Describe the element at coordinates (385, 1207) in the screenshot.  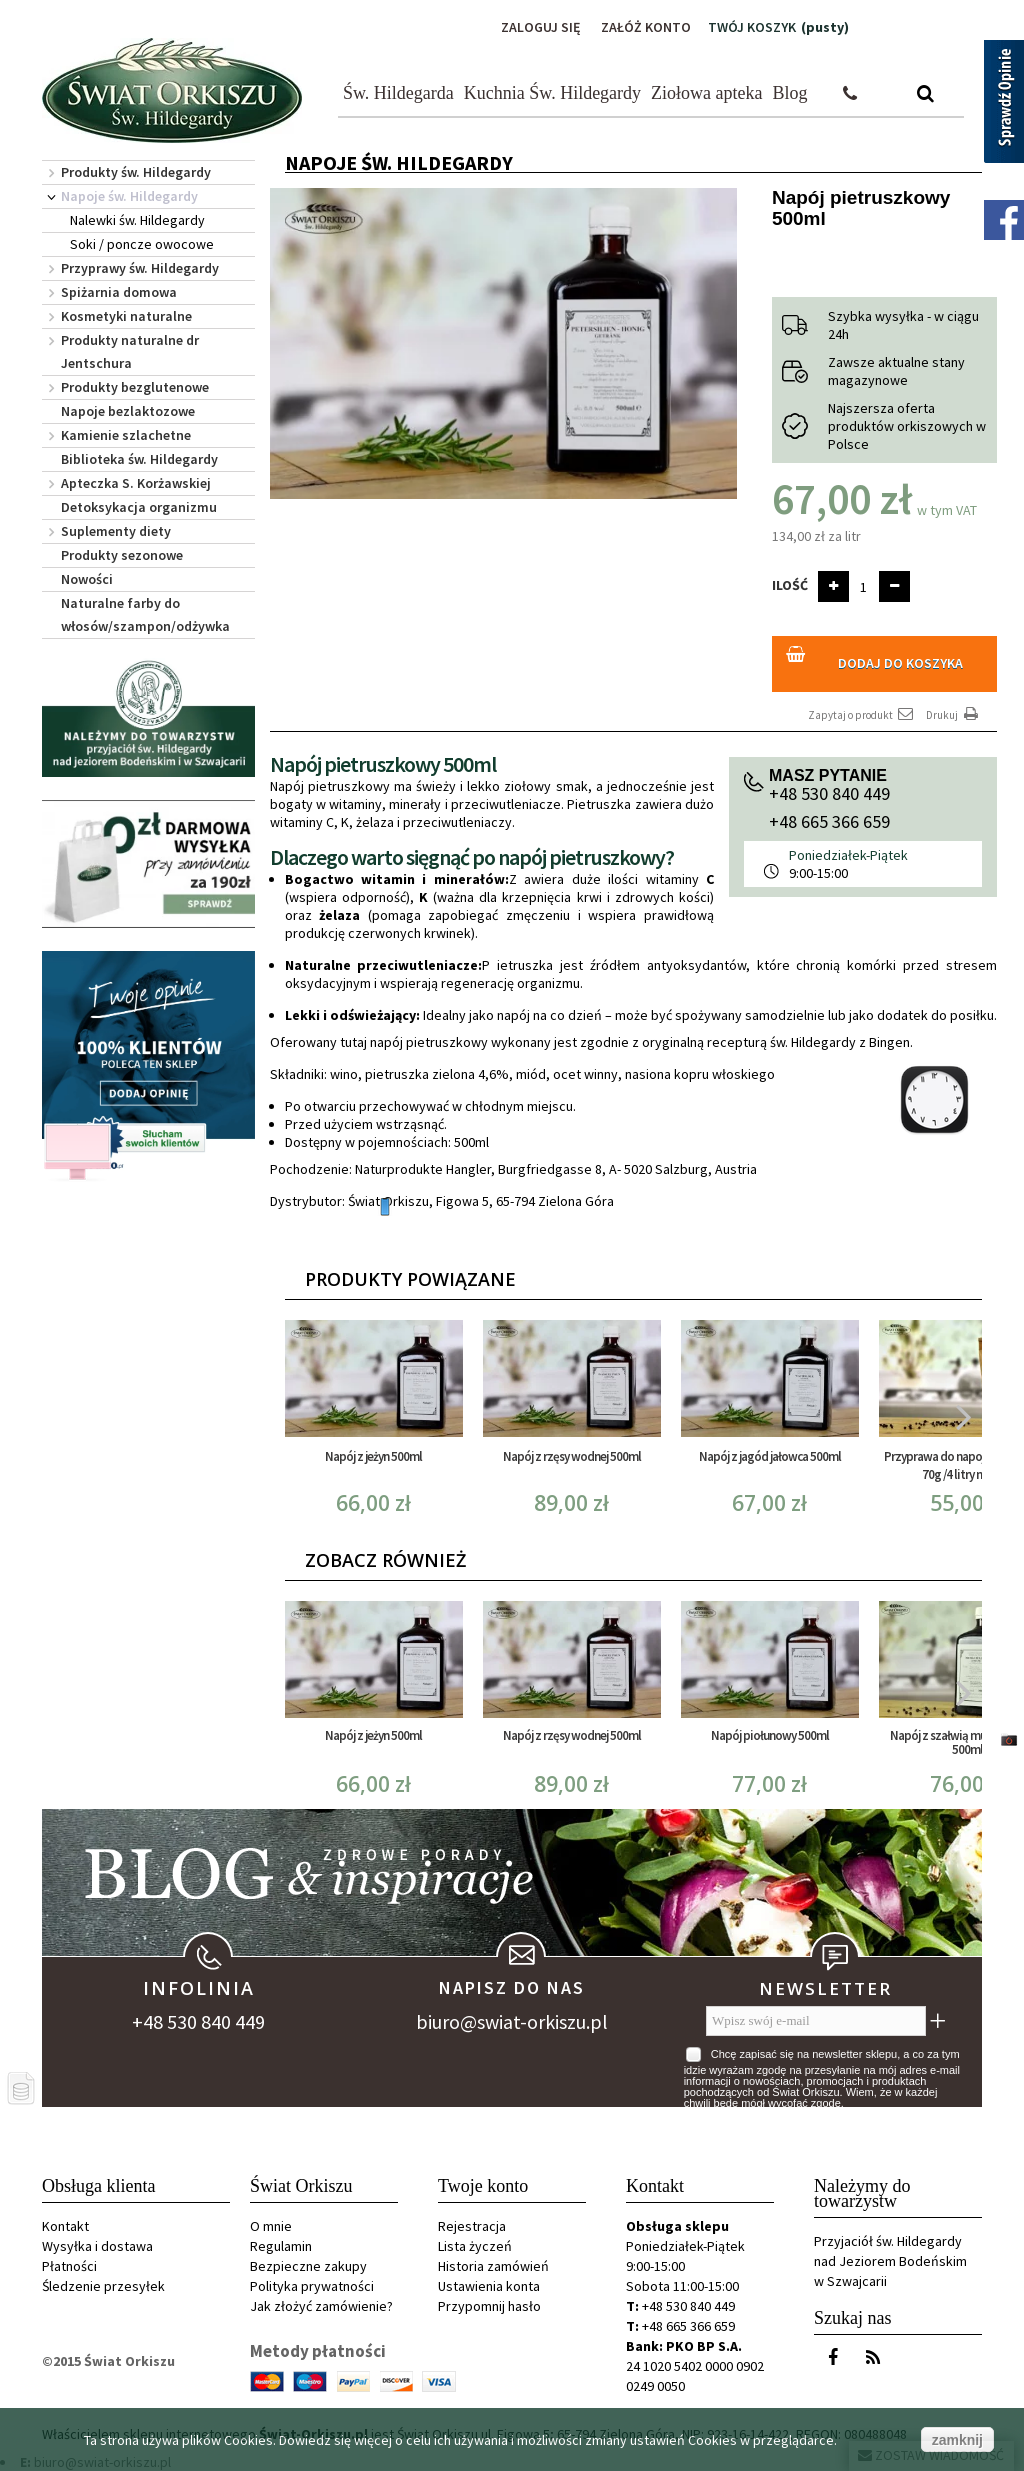
I see `iPhone 11 device icon` at that location.